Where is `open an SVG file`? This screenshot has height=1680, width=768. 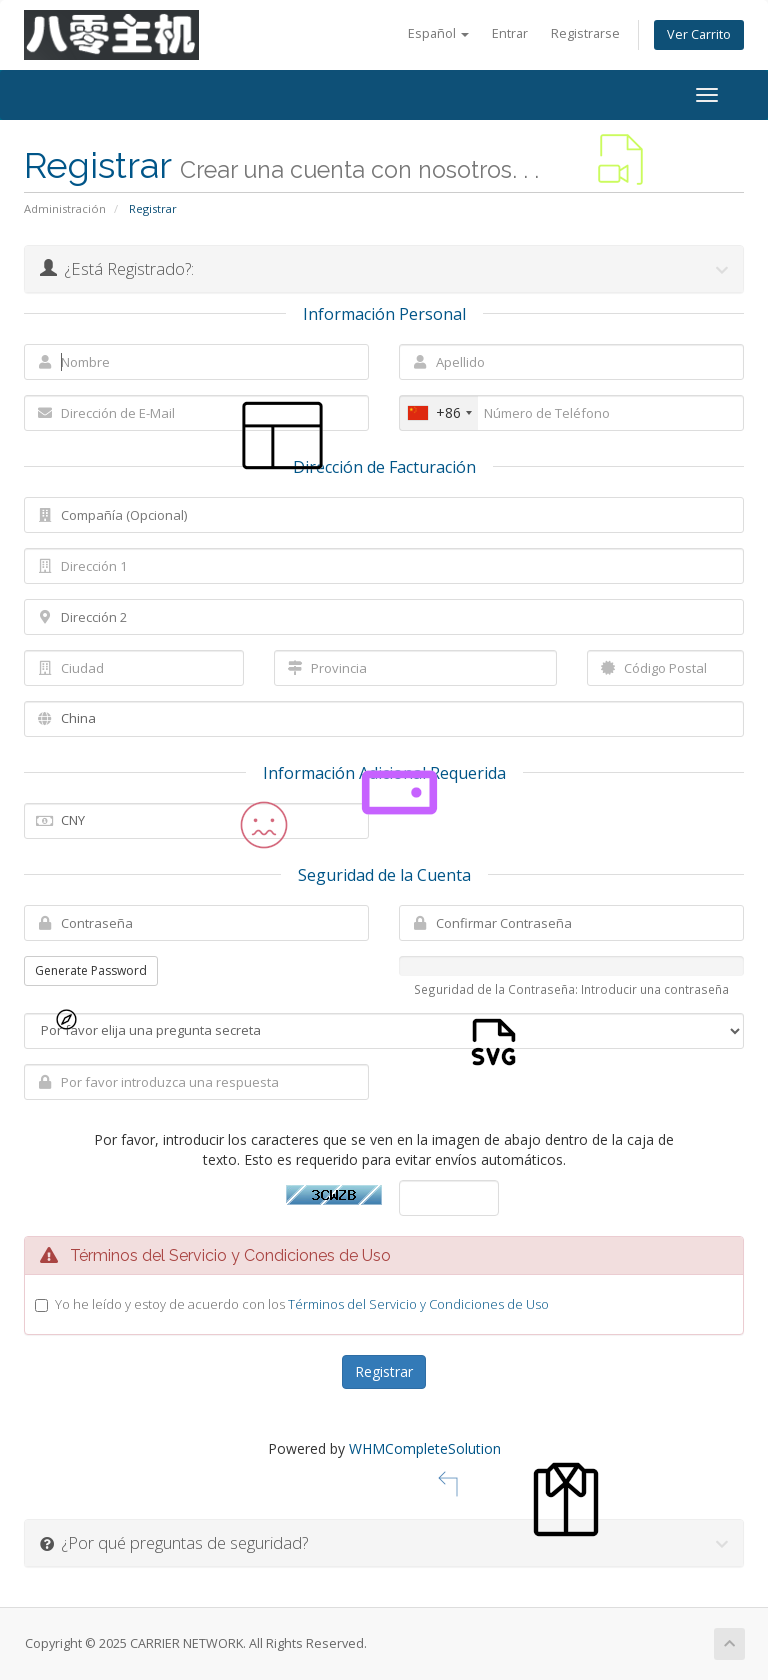
open an SVG file is located at coordinates (494, 1044).